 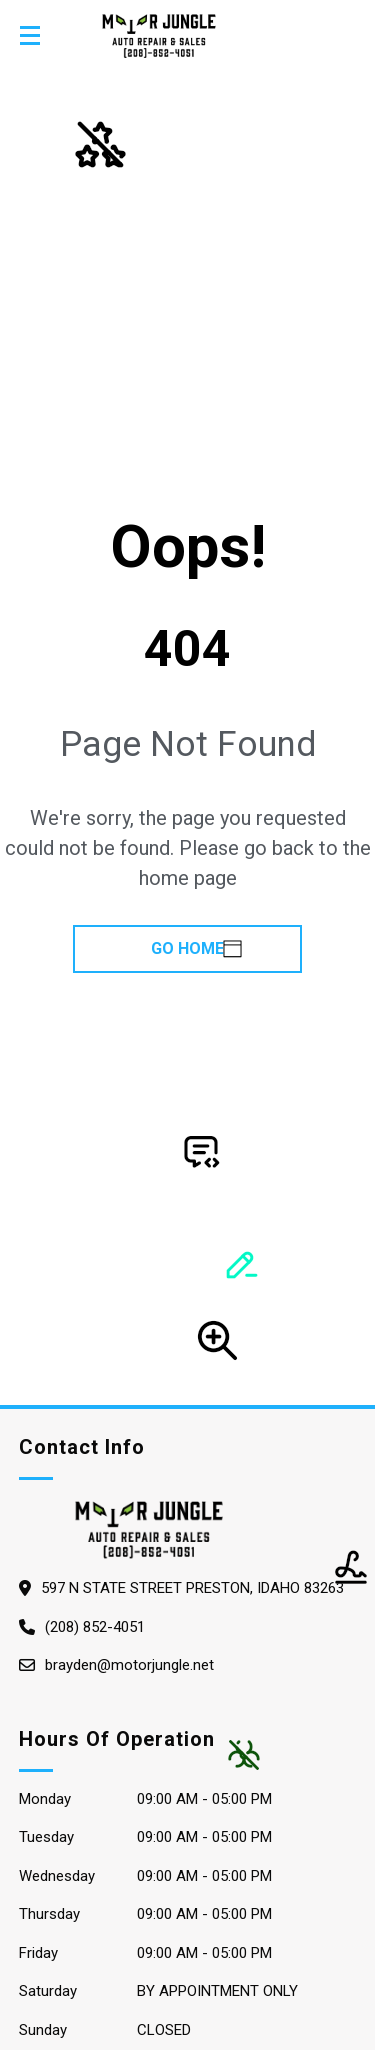 What do you see at coordinates (240, 1264) in the screenshot?
I see `remove editing capabilities` at bounding box center [240, 1264].